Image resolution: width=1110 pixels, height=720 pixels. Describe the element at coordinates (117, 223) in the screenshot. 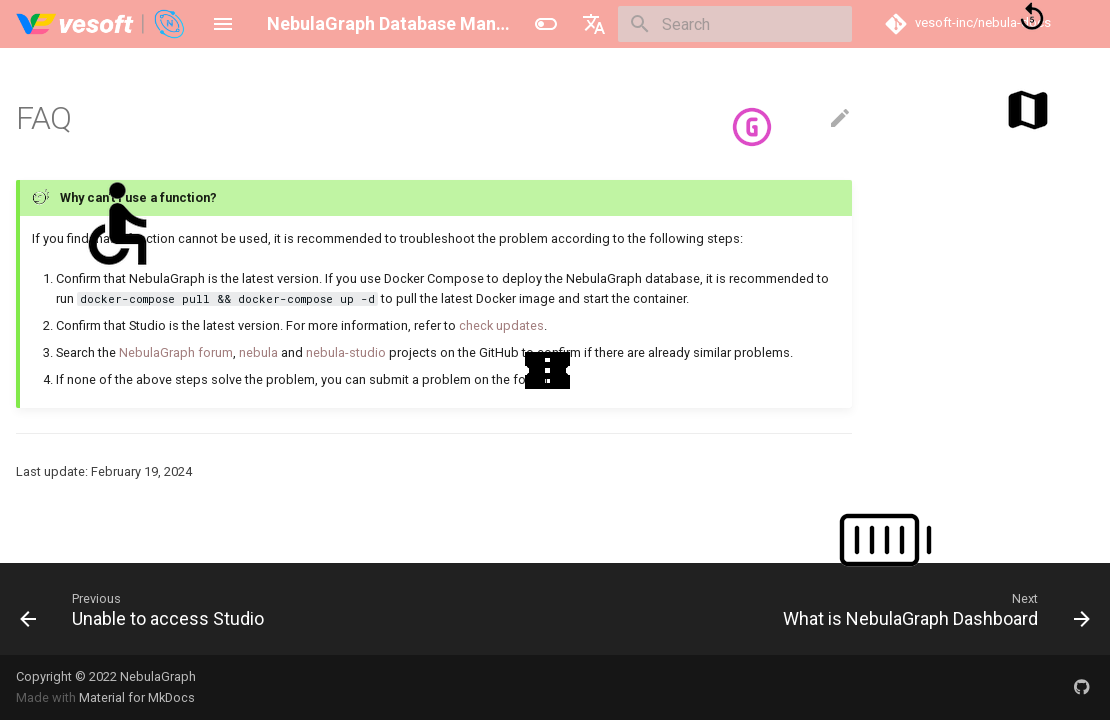

I see `indicates wheelchair accessibility` at that location.